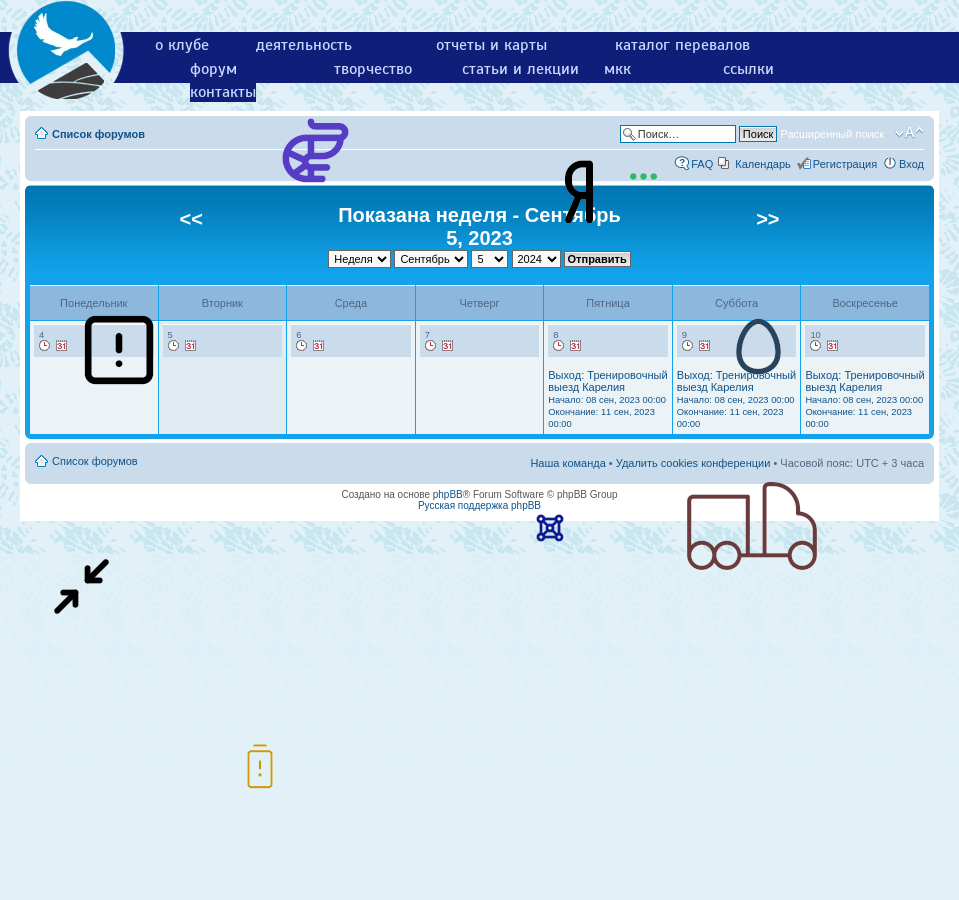 The height and width of the screenshot is (900, 959). What do you see at coordinates (758, 346) in the screenshot?
I see `indicates an egg or egg-related item` at bounding box center [758, 346].